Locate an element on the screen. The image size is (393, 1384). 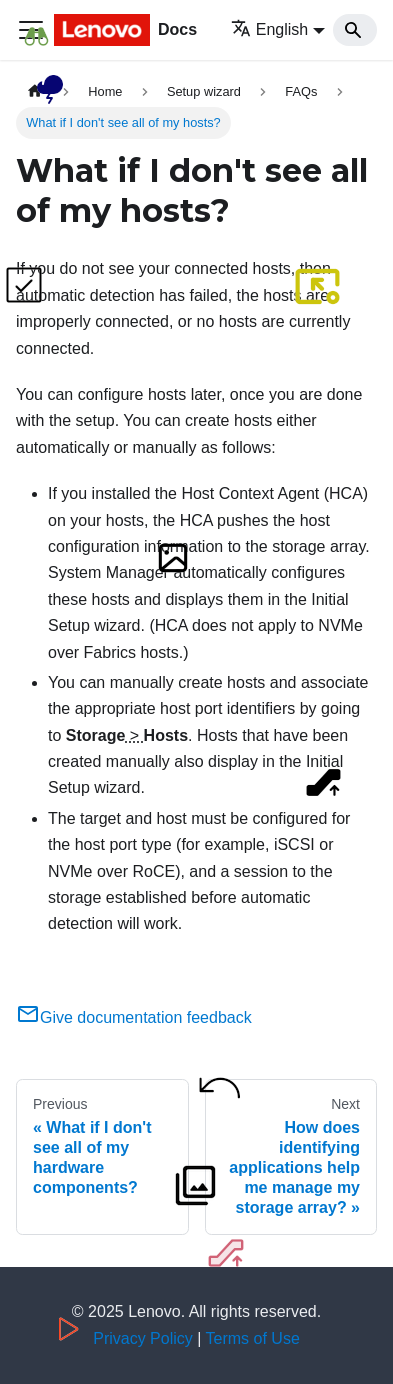
search or explore content is located at coordinates (36, 36).